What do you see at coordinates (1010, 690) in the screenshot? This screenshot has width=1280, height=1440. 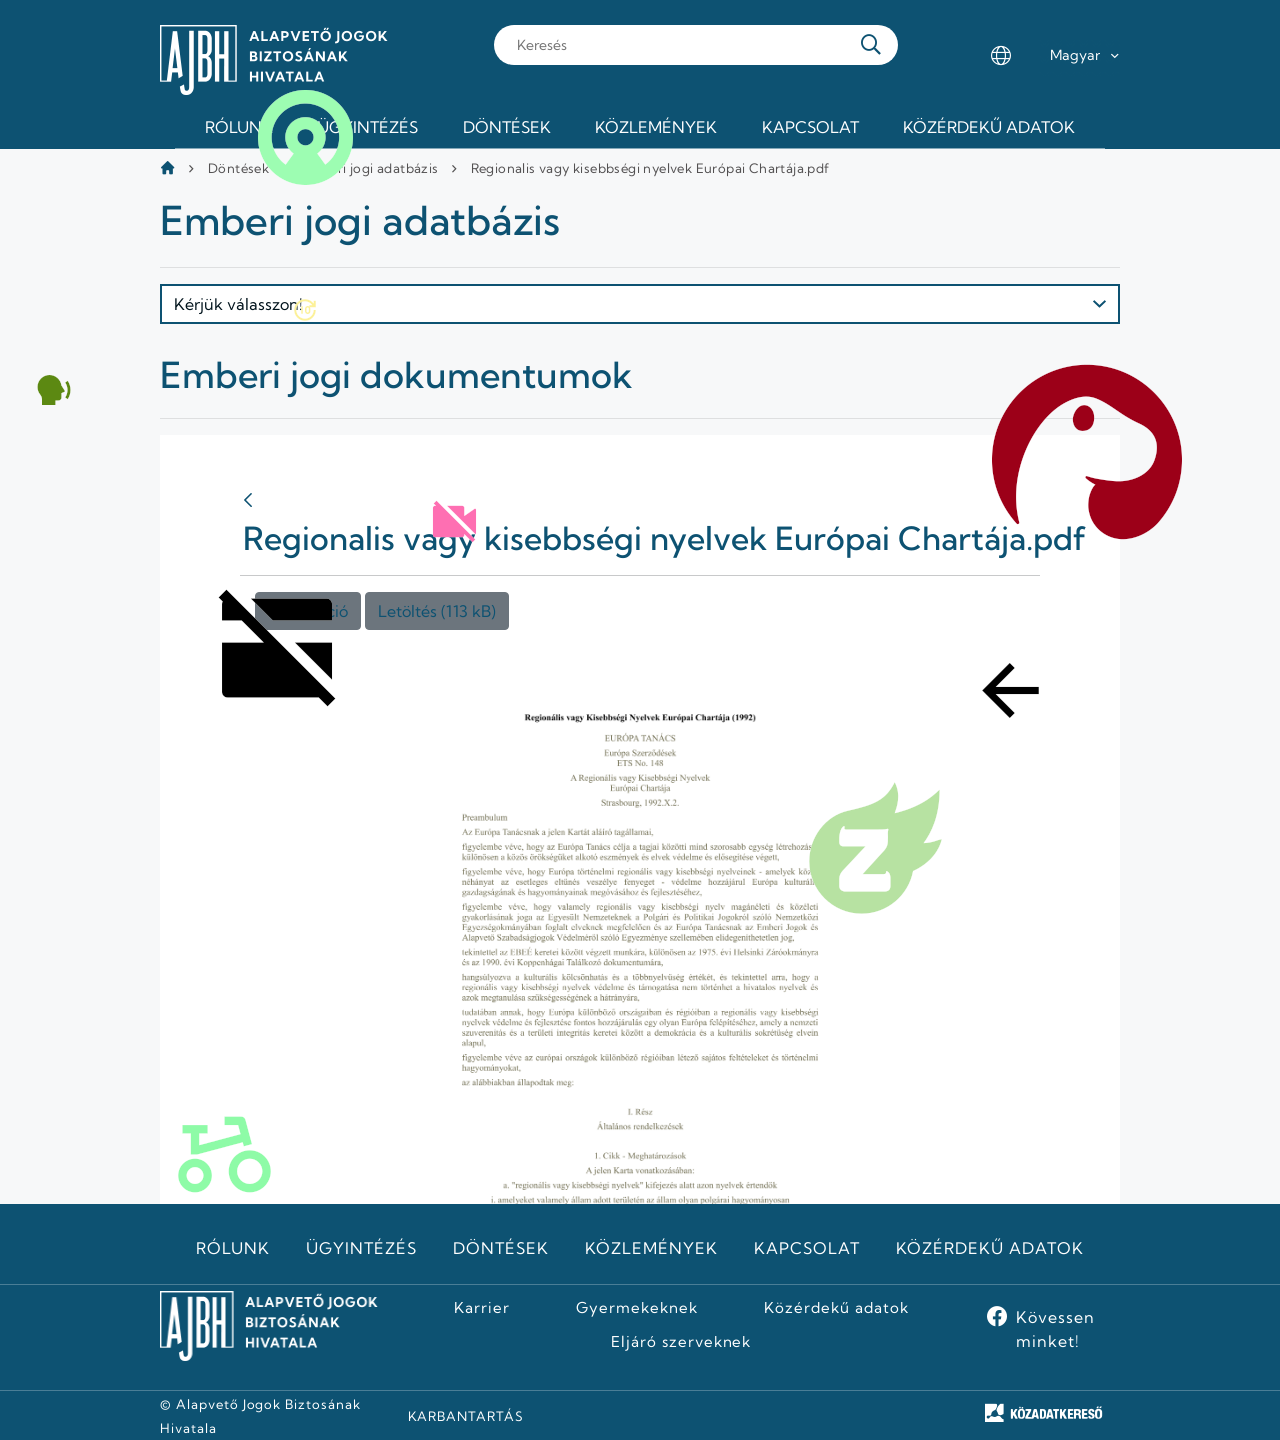 I see `go back to the previous screen` at bounding box center [1010, 690].